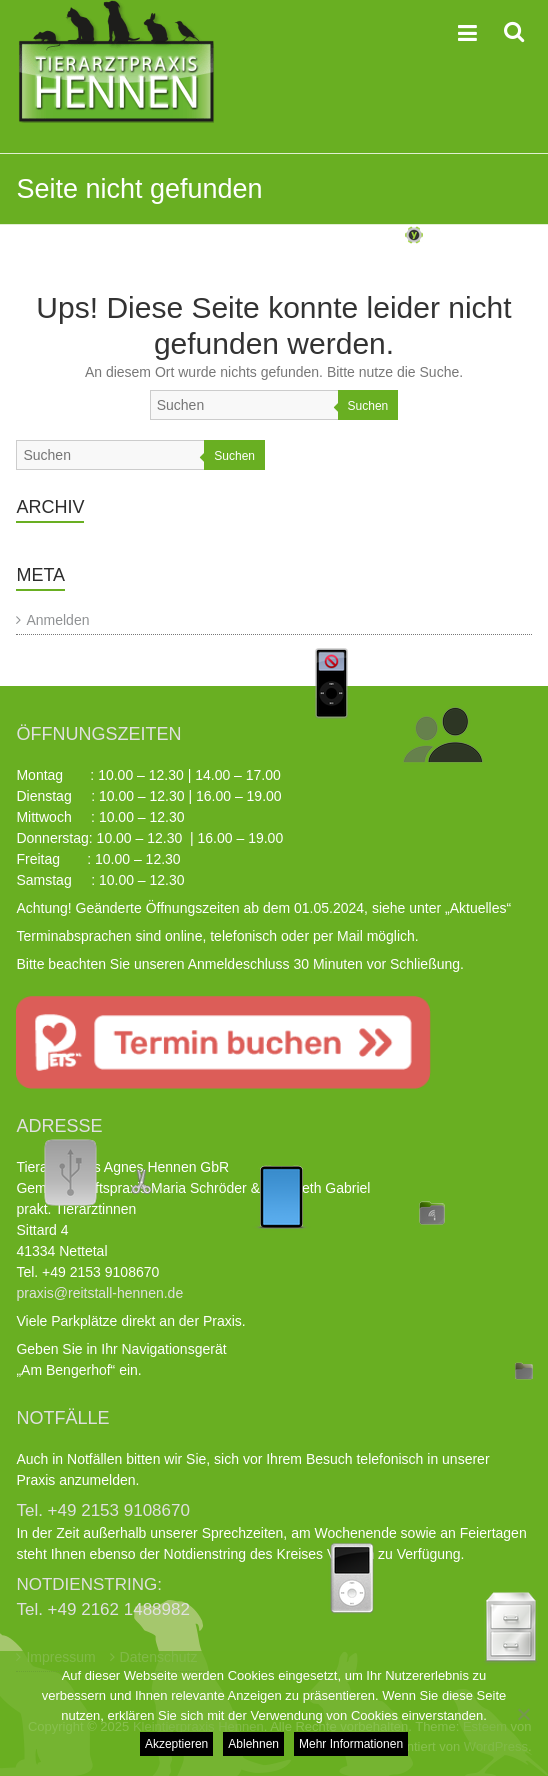  I want to click on indicates a valid drop target for dragging files, so click(524, 1371).